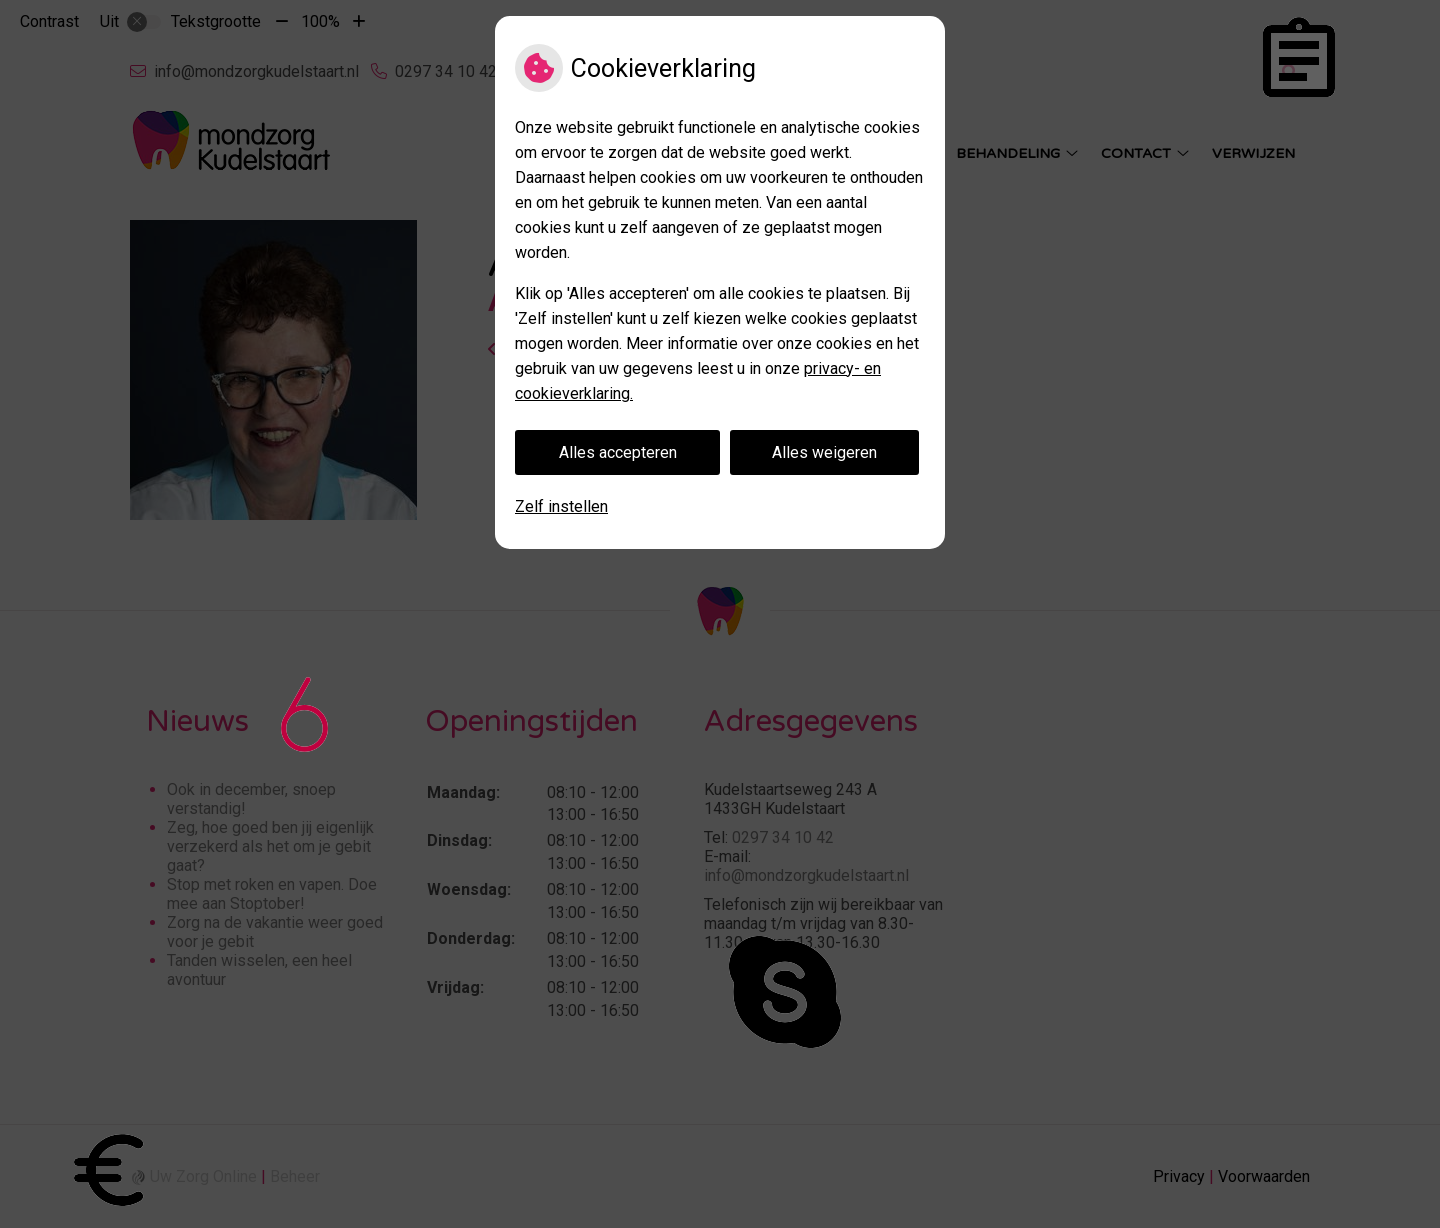 This screenshot has height=1228, width=1440. Describe the element at coordinates (1299, 61) in the screenshot. I see `view assigned tasks or assignments` at that location.